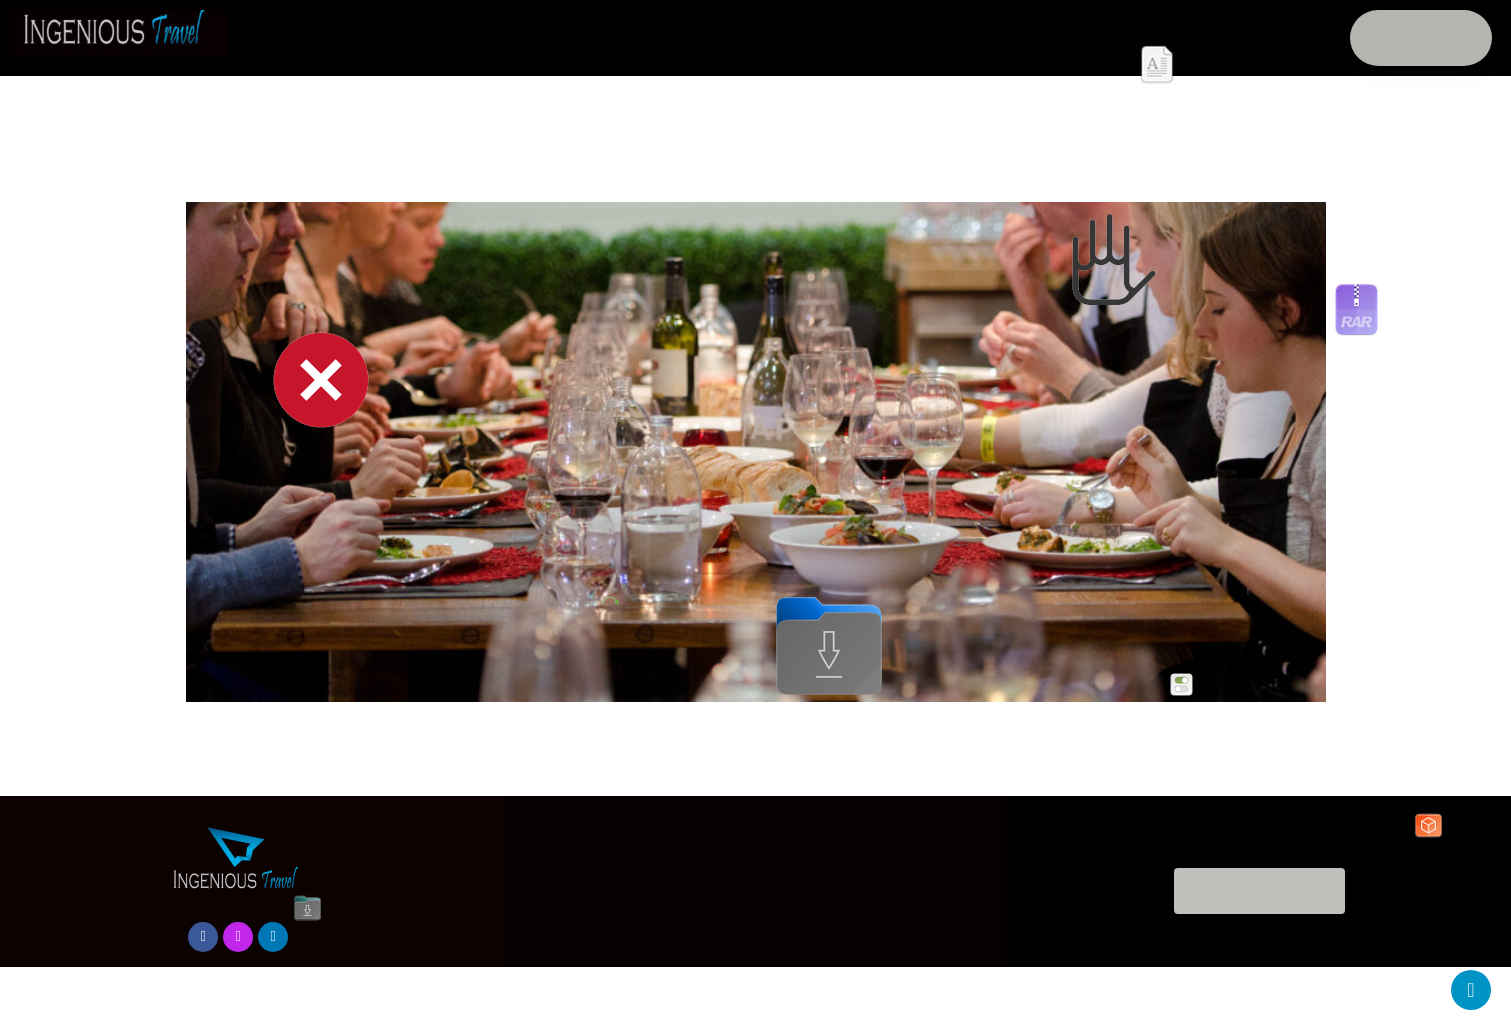 Image resolution: width=1511 pixels, height=1017 pixels. What do you see at coordinates (307, 907) in the screenshot?
I see `open your downloads folder` at bounding box center [307, 907].